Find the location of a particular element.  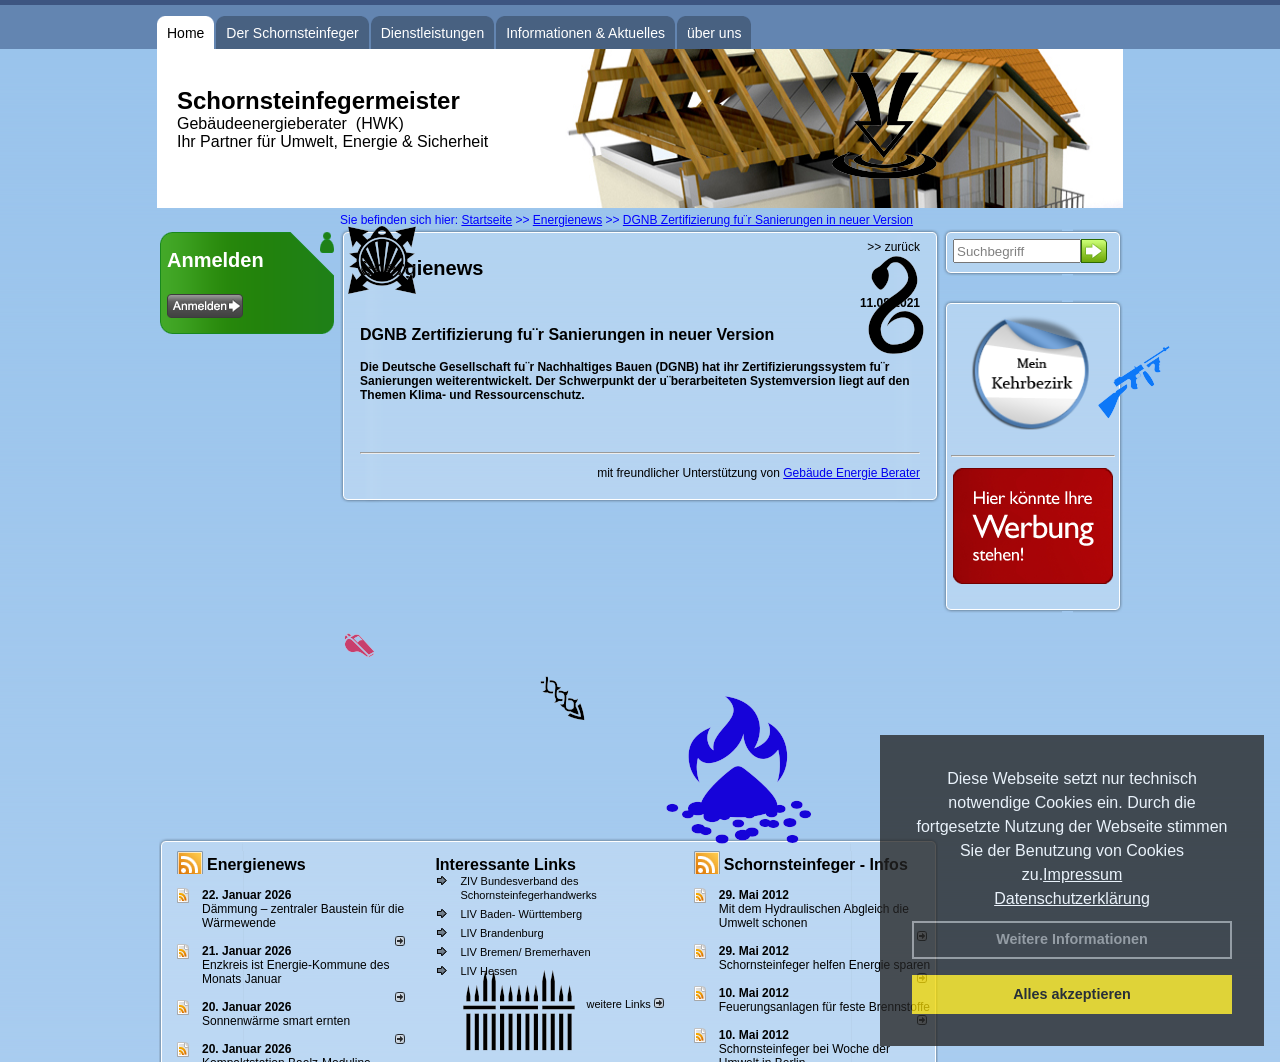

indicates a drop zone or landing point is located at coordinates (884, 126).